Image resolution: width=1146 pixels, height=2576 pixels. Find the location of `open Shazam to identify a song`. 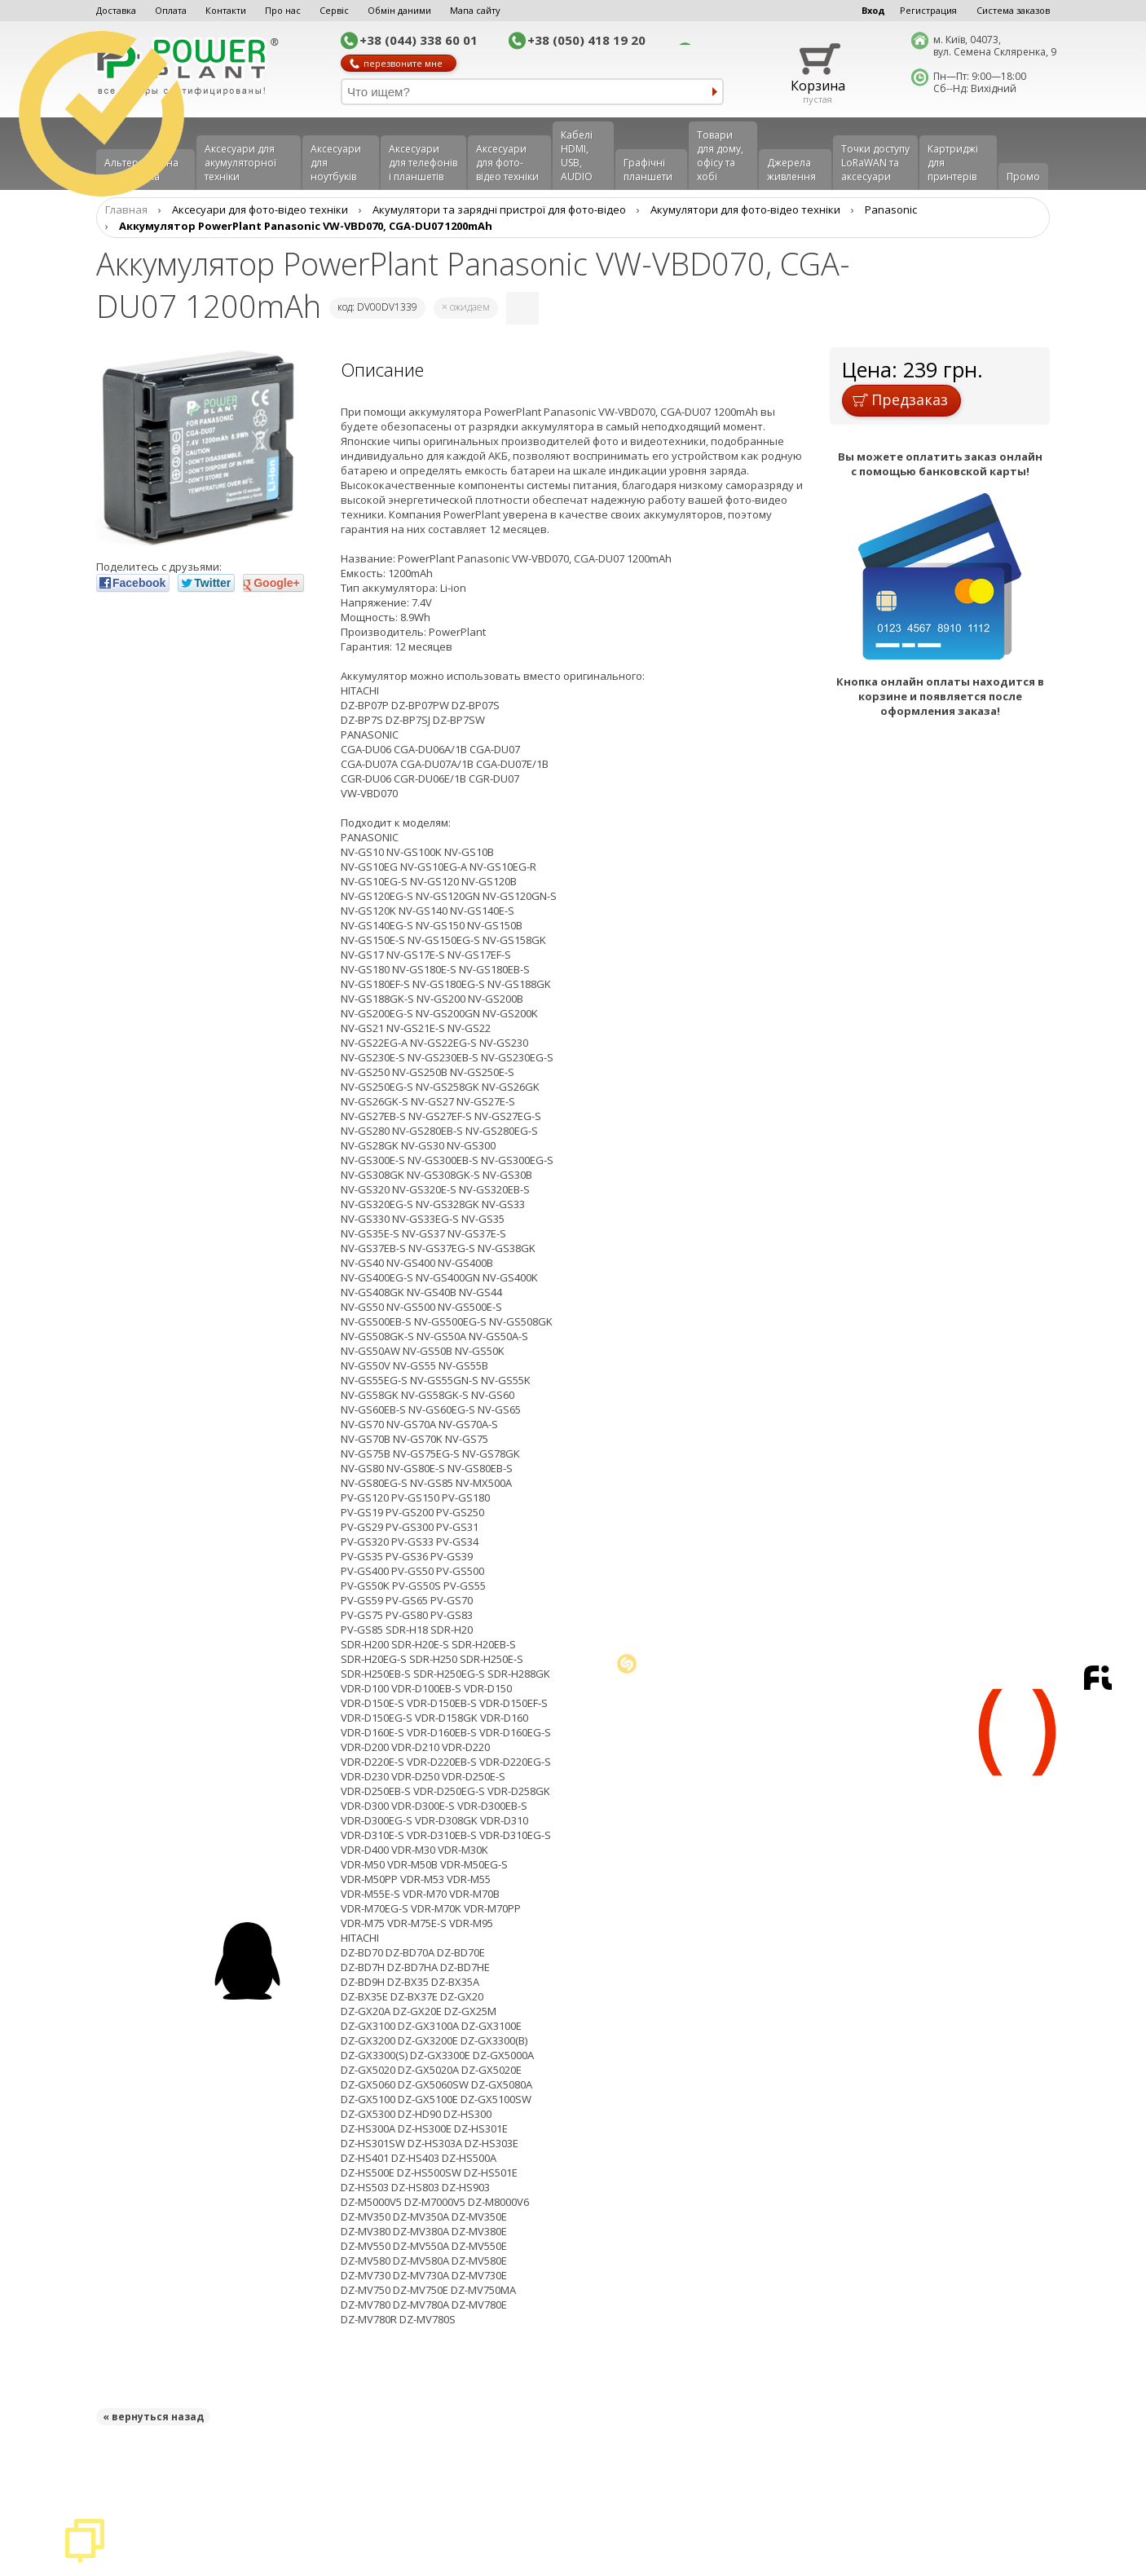

open Shazam to identify a song is located at coordinates (627, 1664).